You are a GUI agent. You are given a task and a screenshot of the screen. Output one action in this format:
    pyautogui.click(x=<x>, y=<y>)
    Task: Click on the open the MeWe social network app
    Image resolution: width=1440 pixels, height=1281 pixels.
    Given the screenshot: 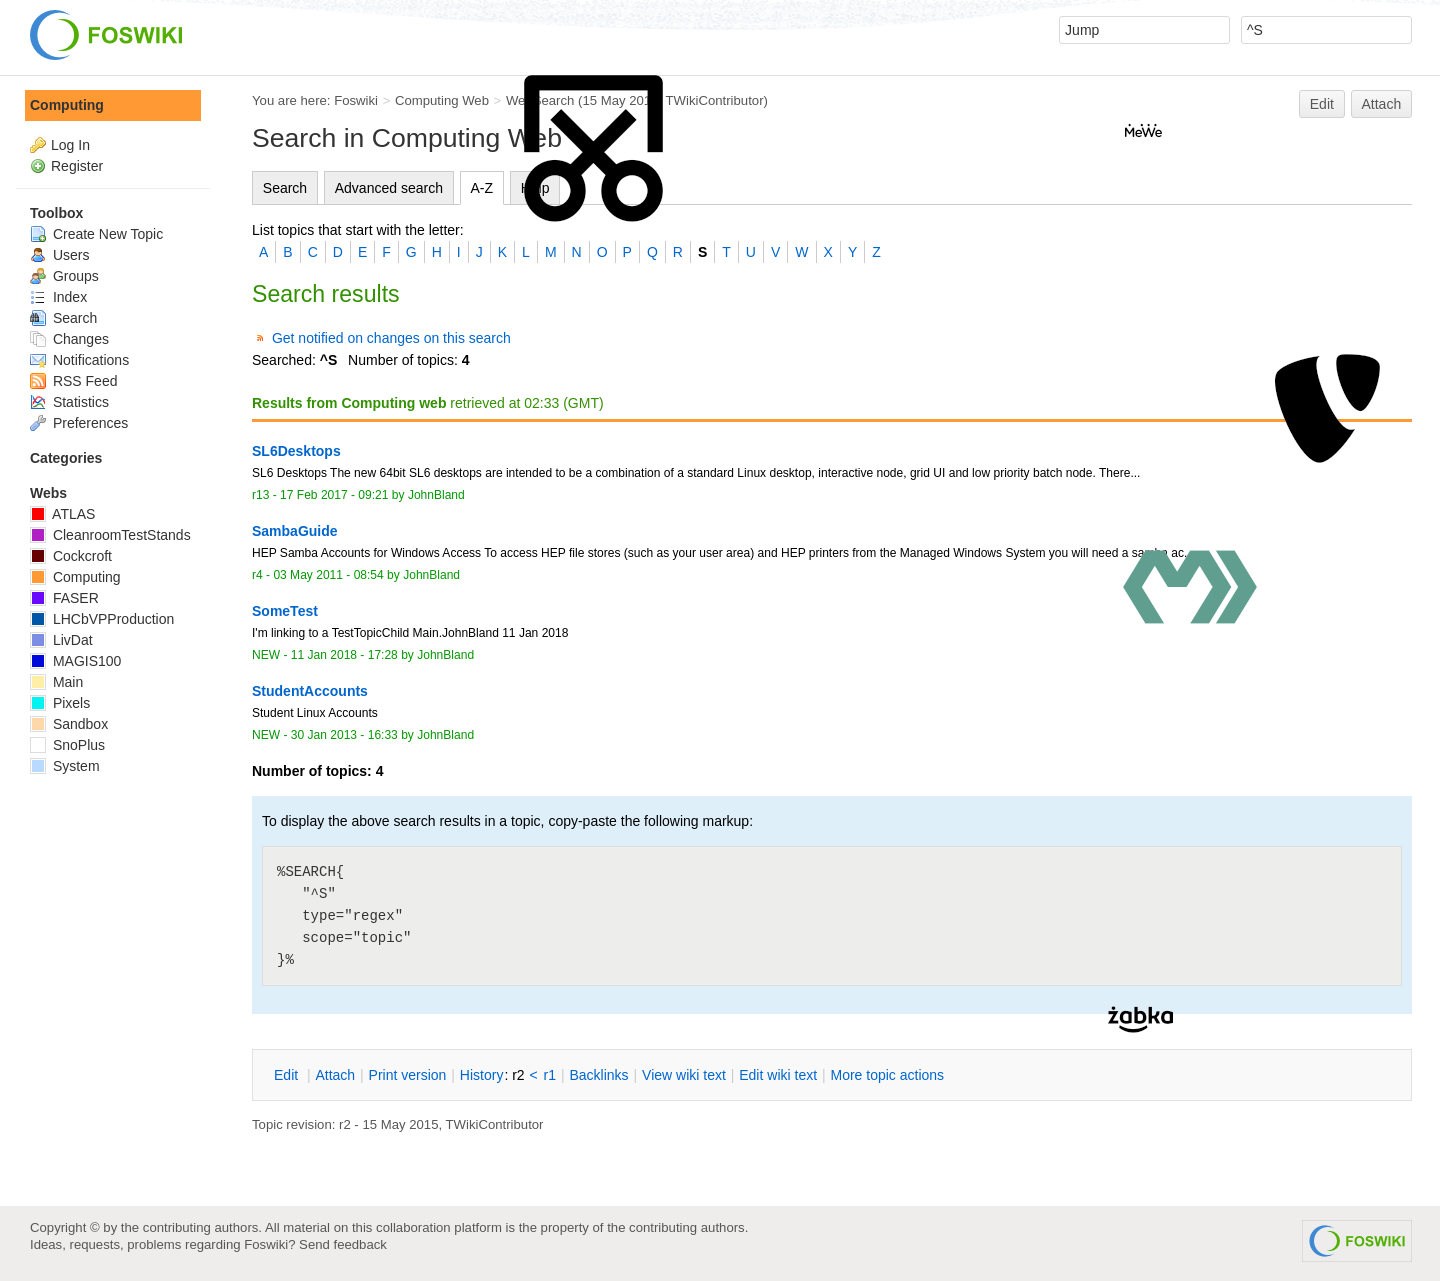 What is the action you would take?
    pyautogui.click(x=1143, y=130)
    